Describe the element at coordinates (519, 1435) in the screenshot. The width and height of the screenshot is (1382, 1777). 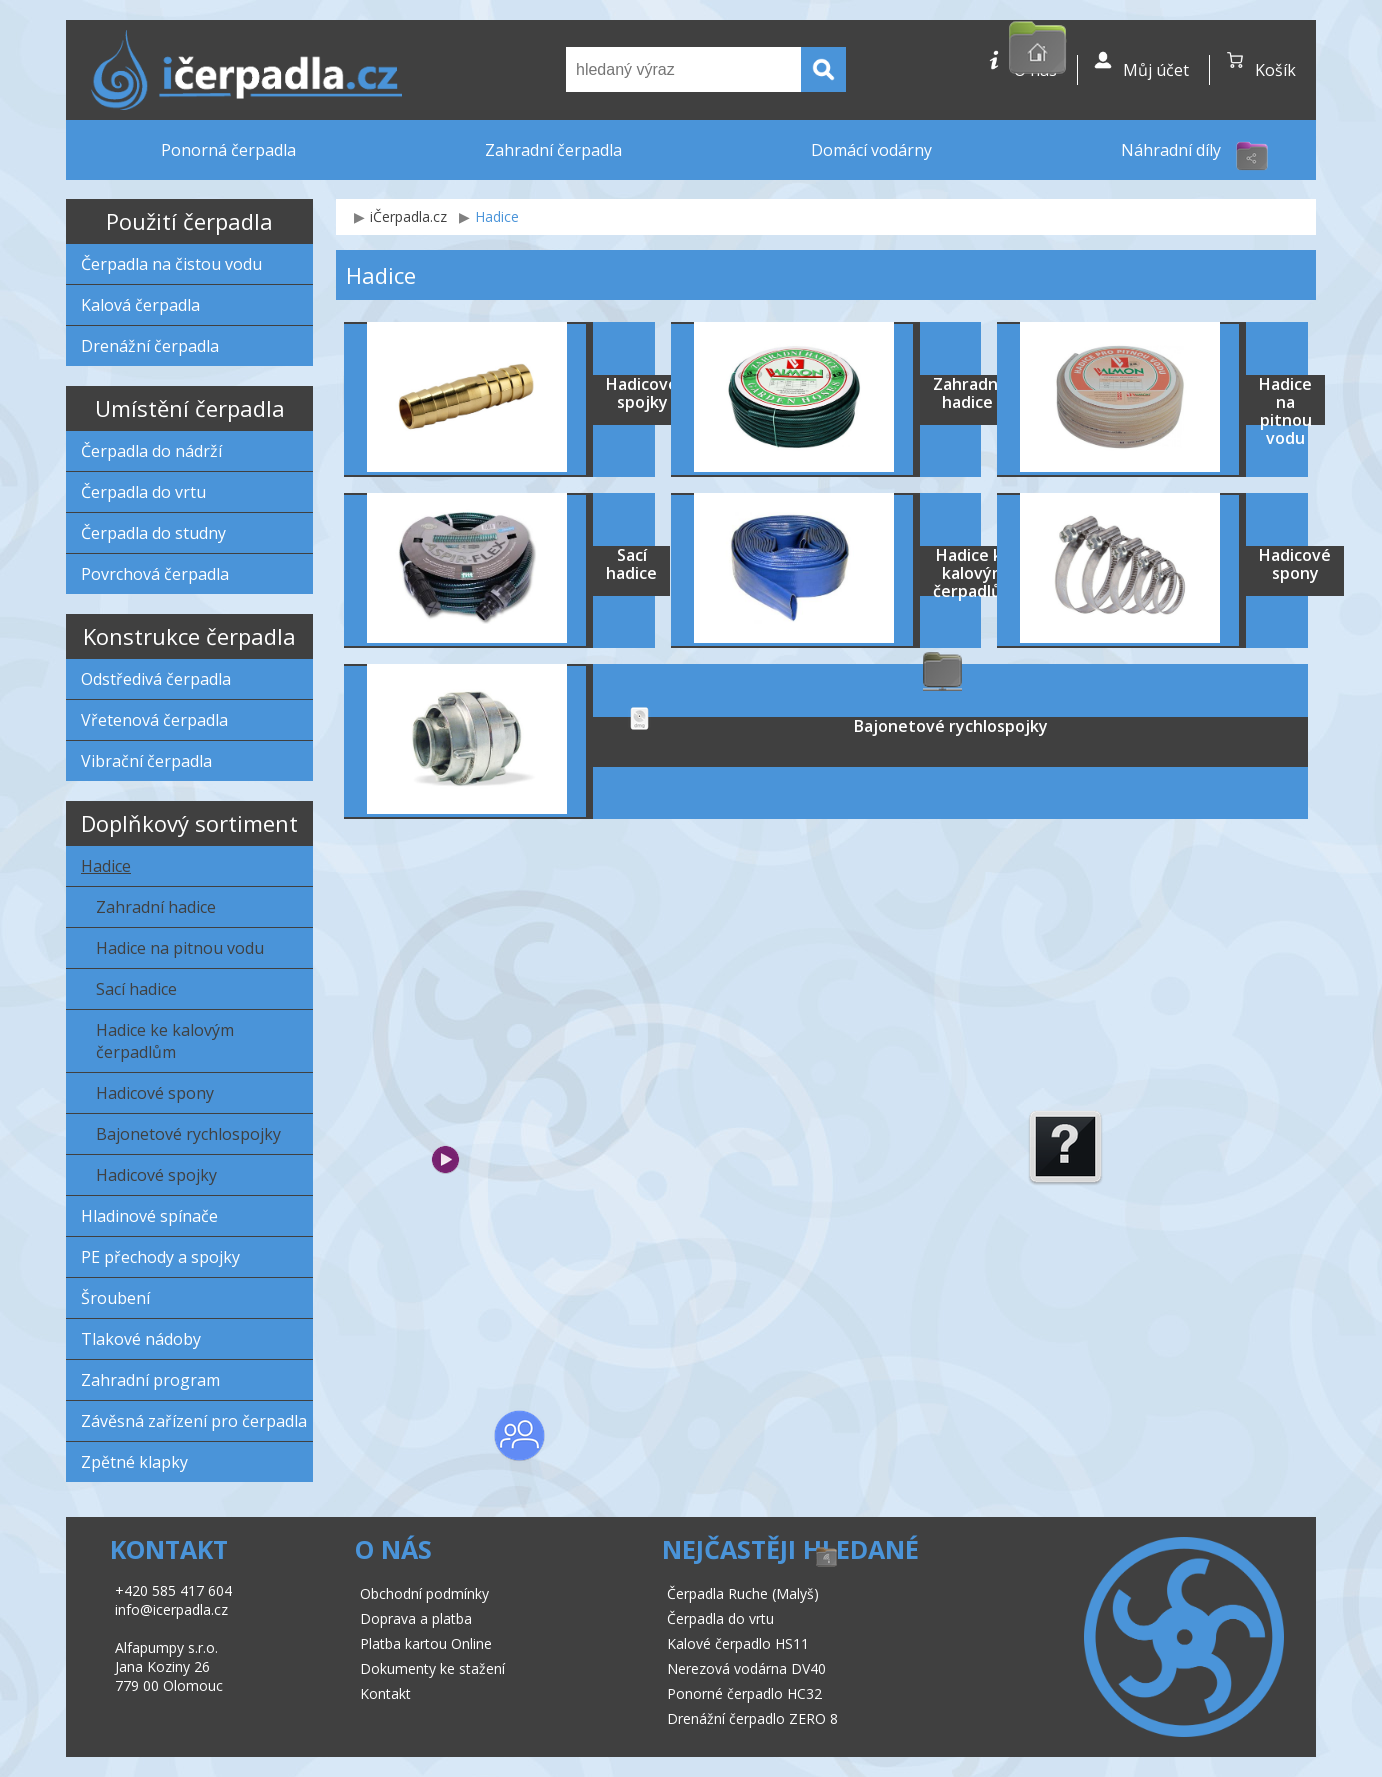
I see `access user account and personal settings` at that location.